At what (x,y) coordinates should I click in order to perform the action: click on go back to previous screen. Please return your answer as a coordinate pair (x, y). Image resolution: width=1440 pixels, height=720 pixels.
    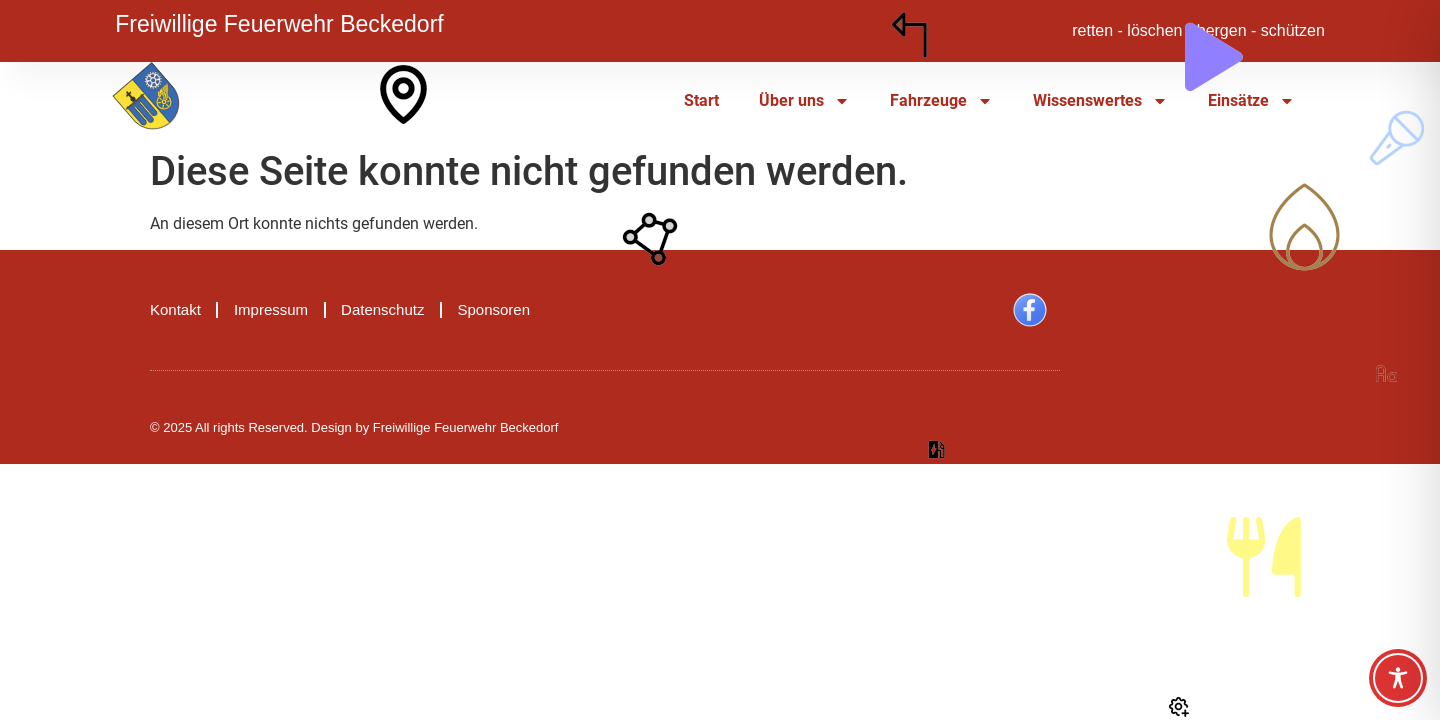
    Looking at the image, I should click on (911, 35).